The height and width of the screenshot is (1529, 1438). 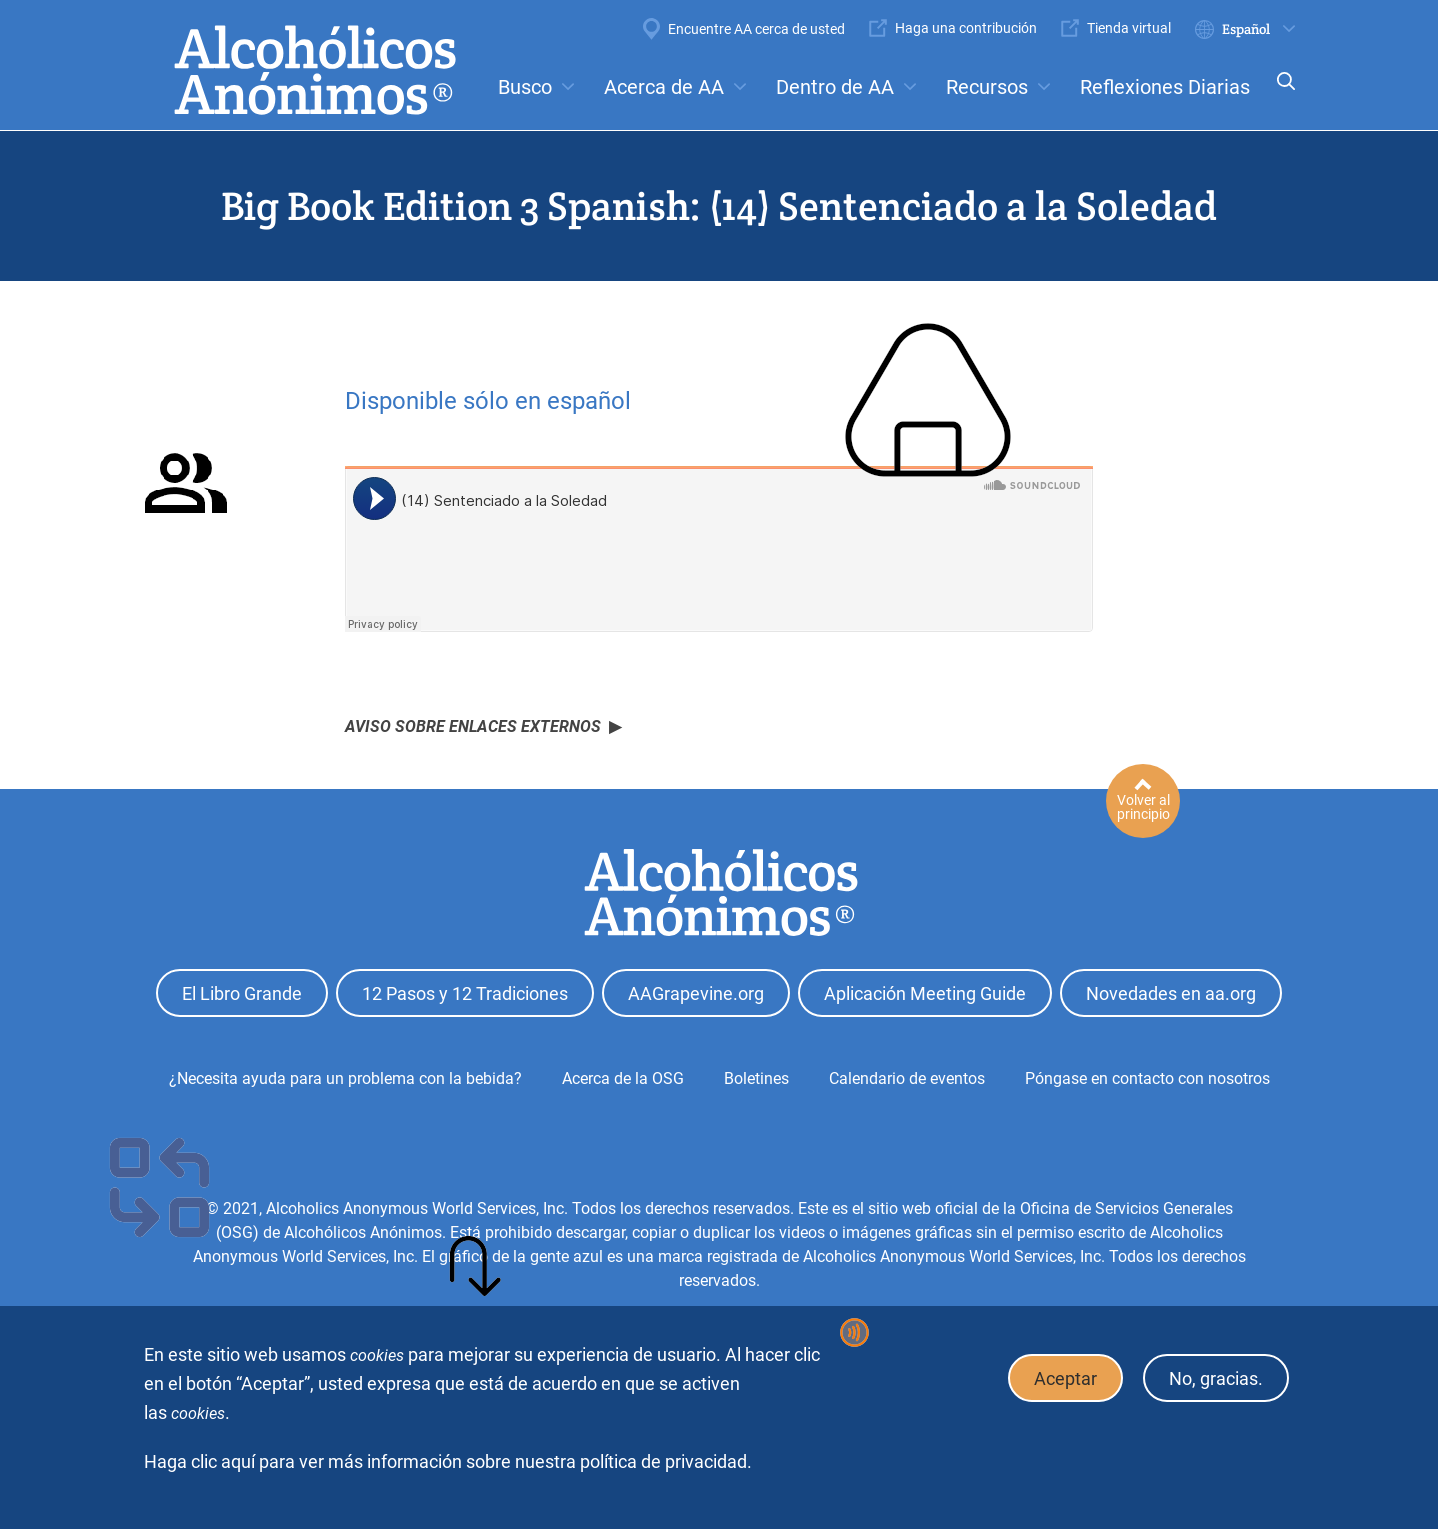 I want to click on tap to pay with contactless payment, so click(x=854, y=1332).